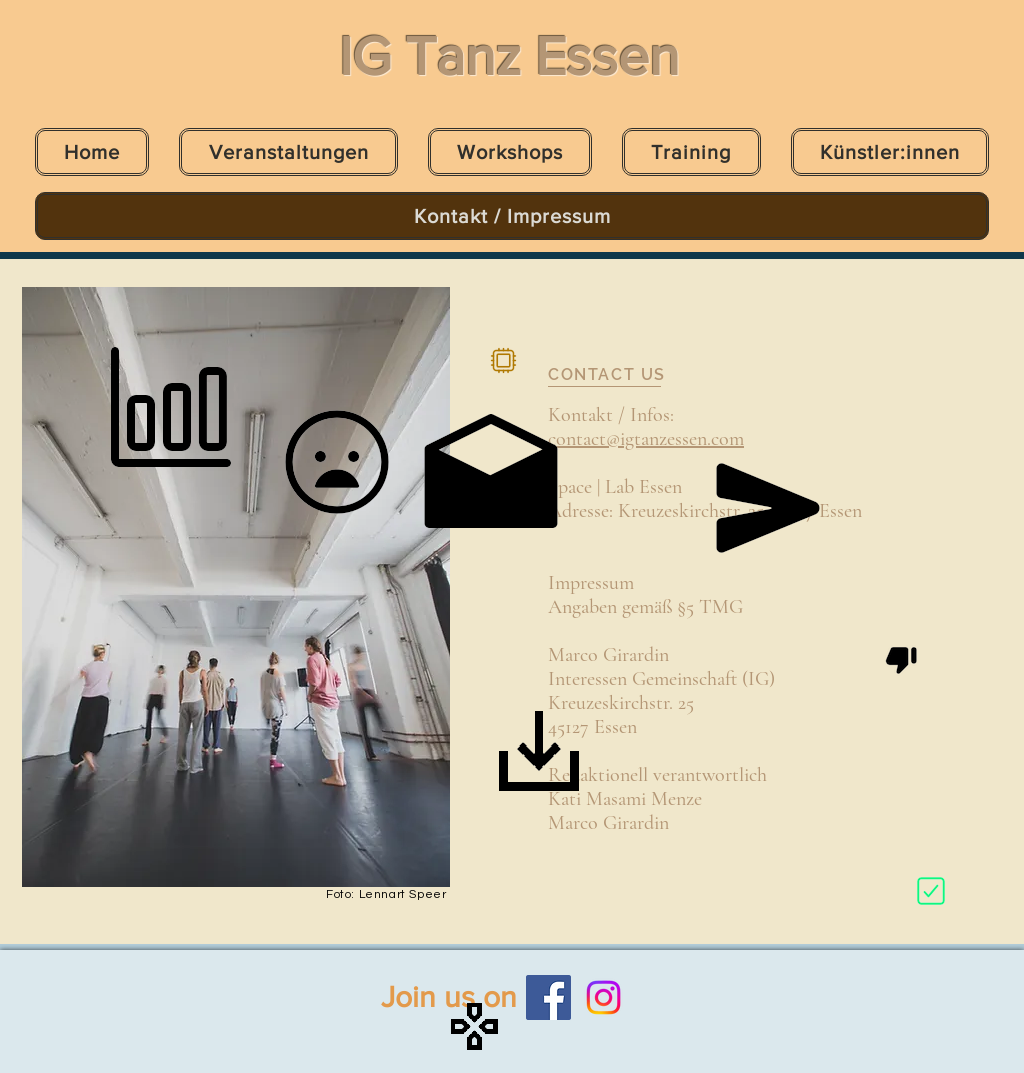 The width and height of the screenshot is (1024, 1073). I want to click on view analytics or statistics, so click(171, 407).